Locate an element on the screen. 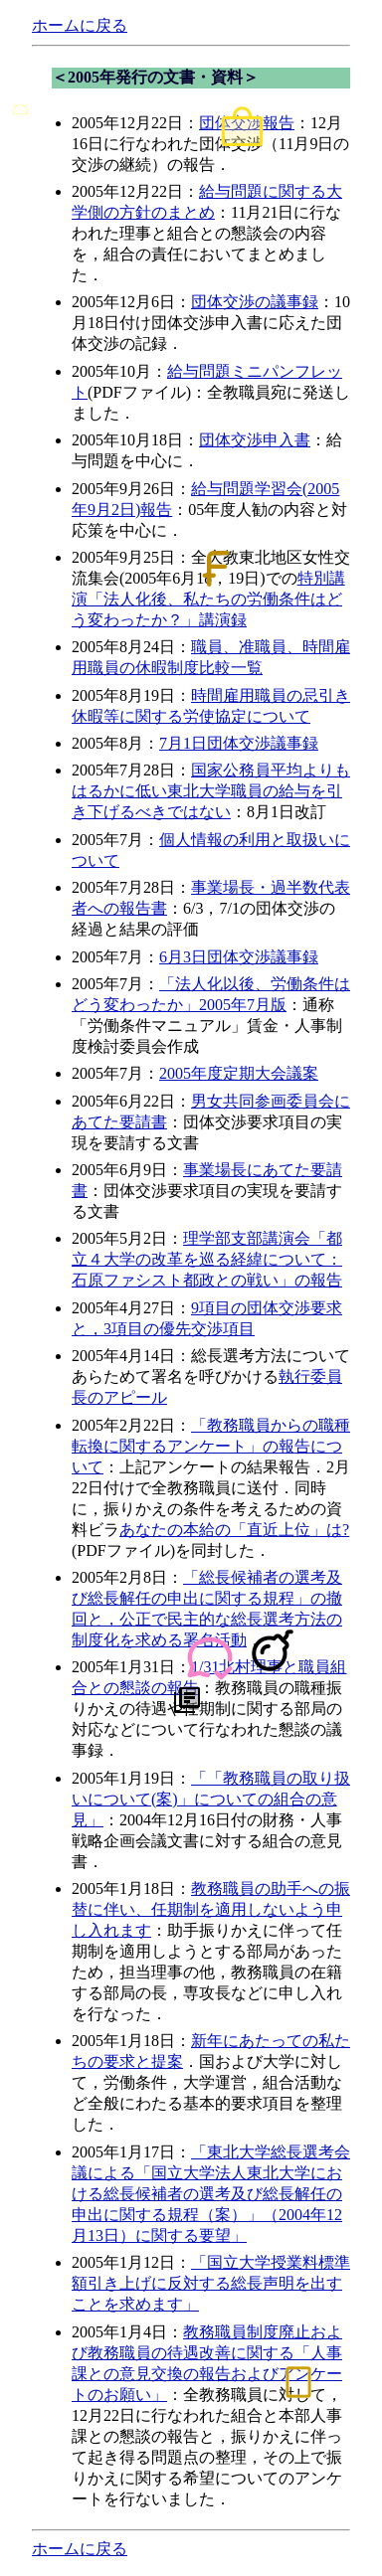 This screenshot has height=2576, width=382. android device or platform indicator is located at coordinates (20, 109).